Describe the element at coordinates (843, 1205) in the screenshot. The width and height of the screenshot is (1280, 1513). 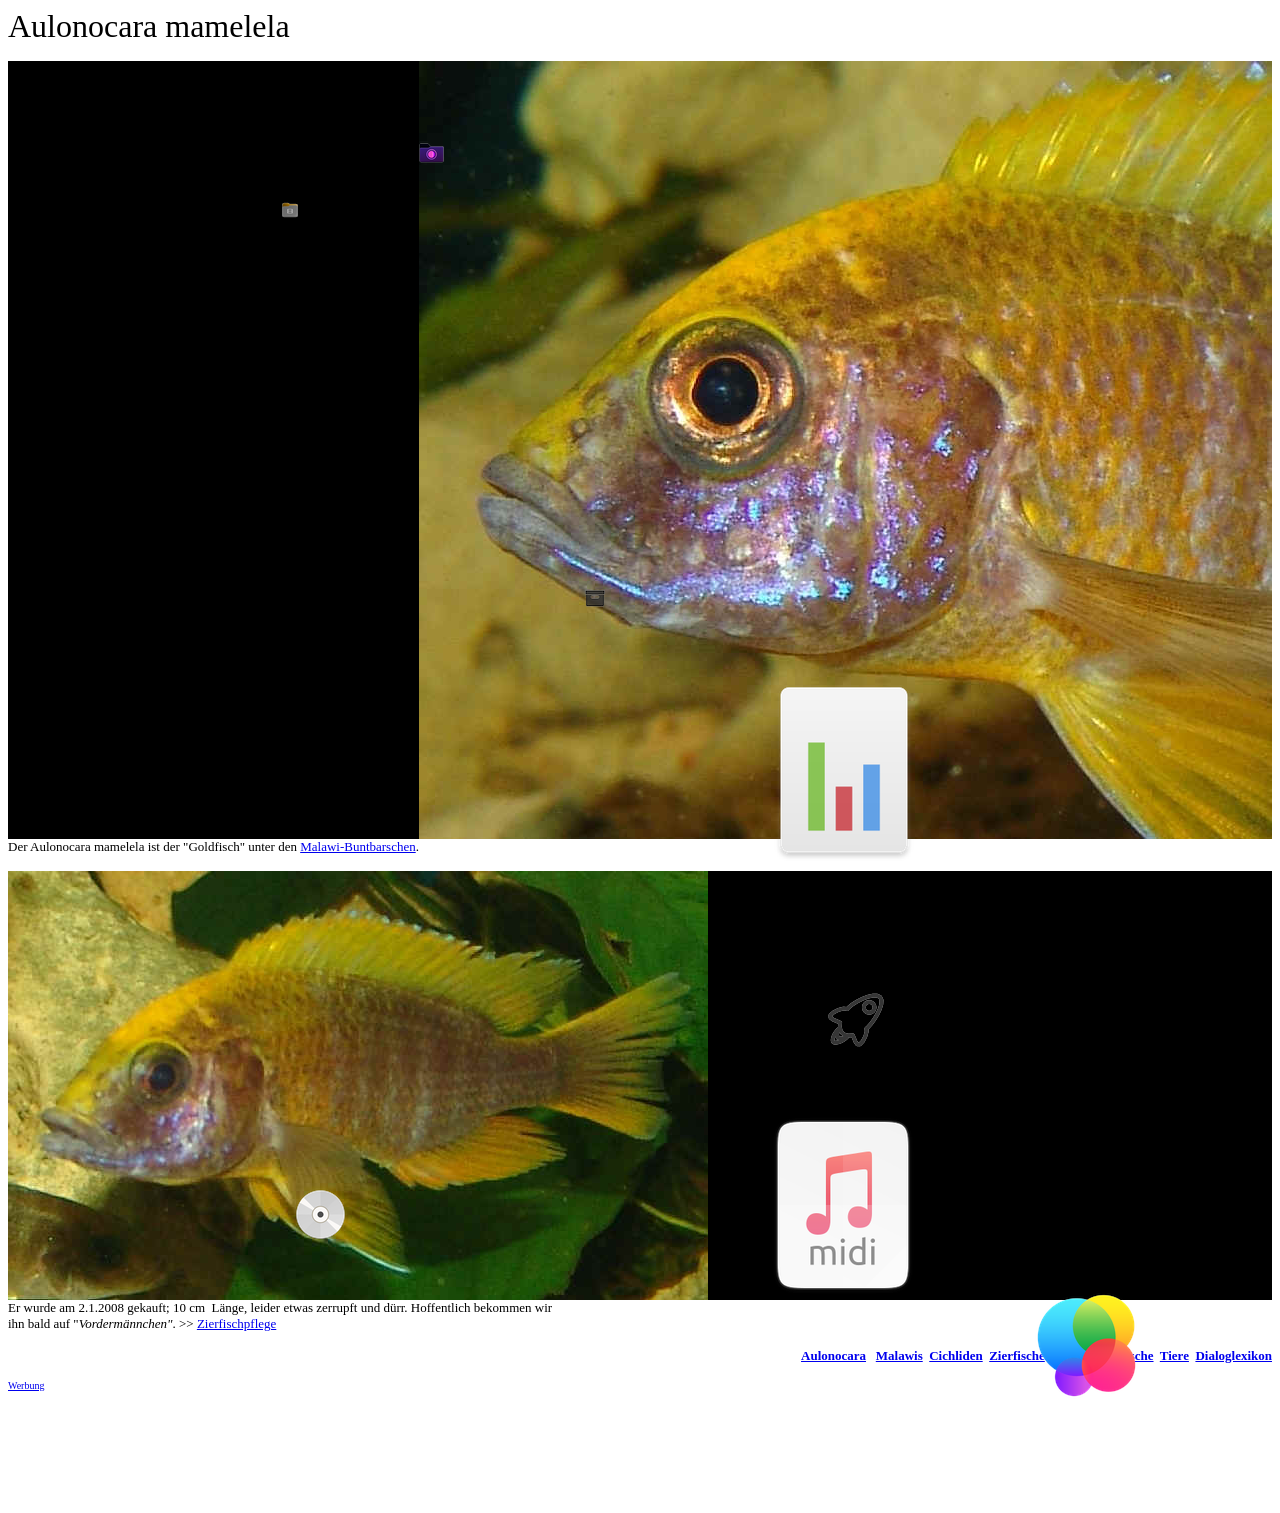
I see `a midi audio file` at that location.